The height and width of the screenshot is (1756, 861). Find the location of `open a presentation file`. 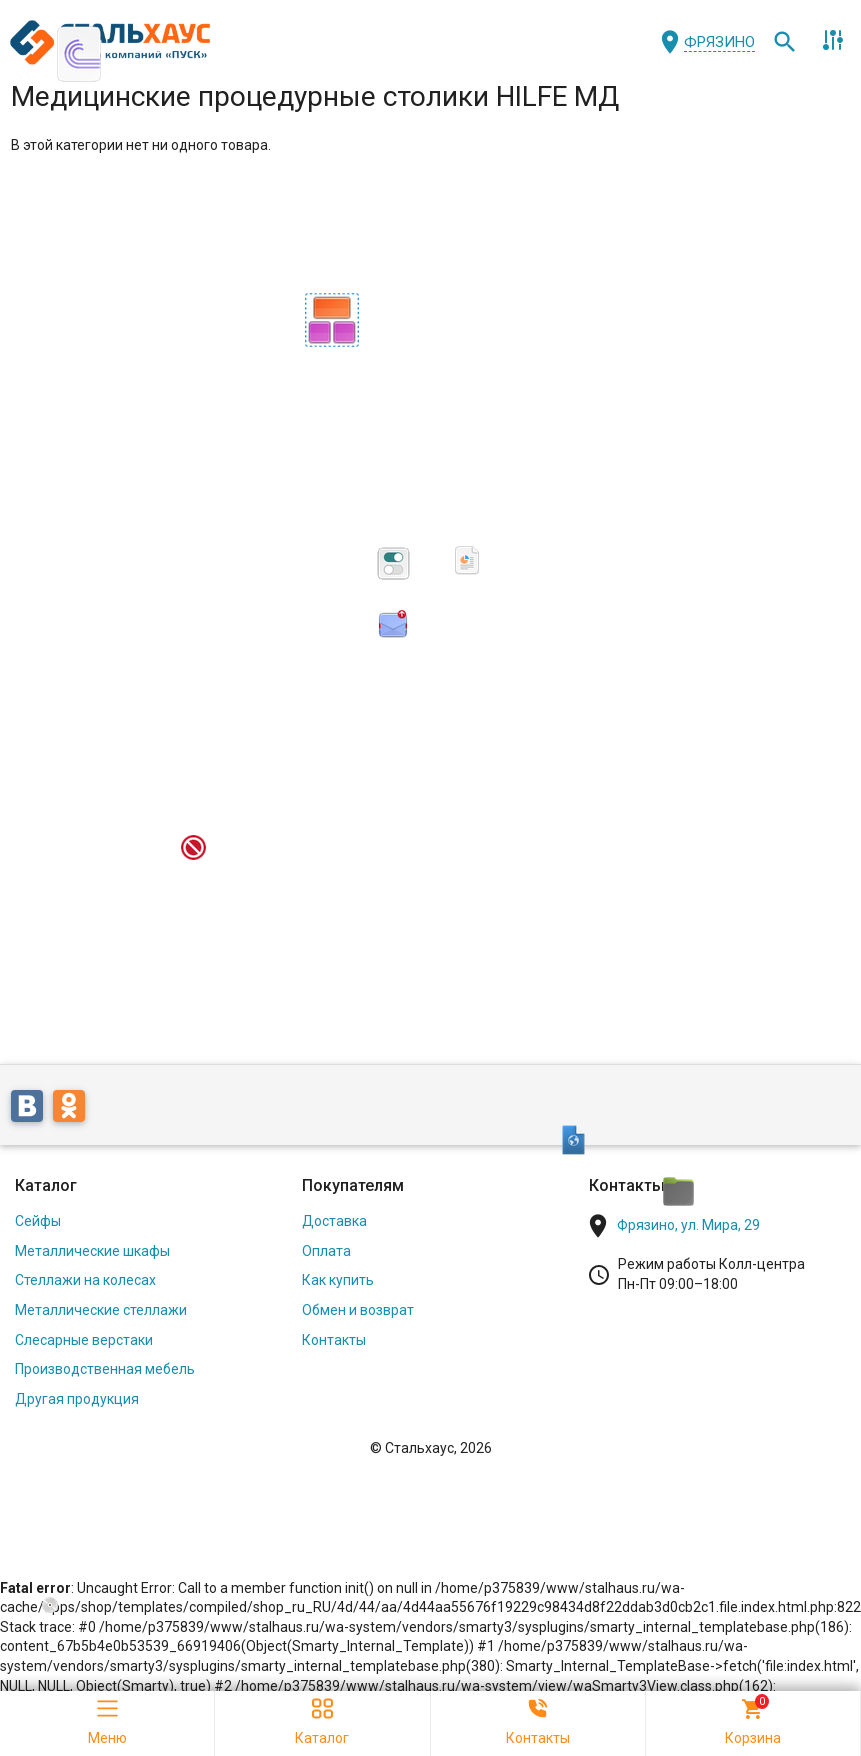

open a presentation file is located at coordinates (467, 560).